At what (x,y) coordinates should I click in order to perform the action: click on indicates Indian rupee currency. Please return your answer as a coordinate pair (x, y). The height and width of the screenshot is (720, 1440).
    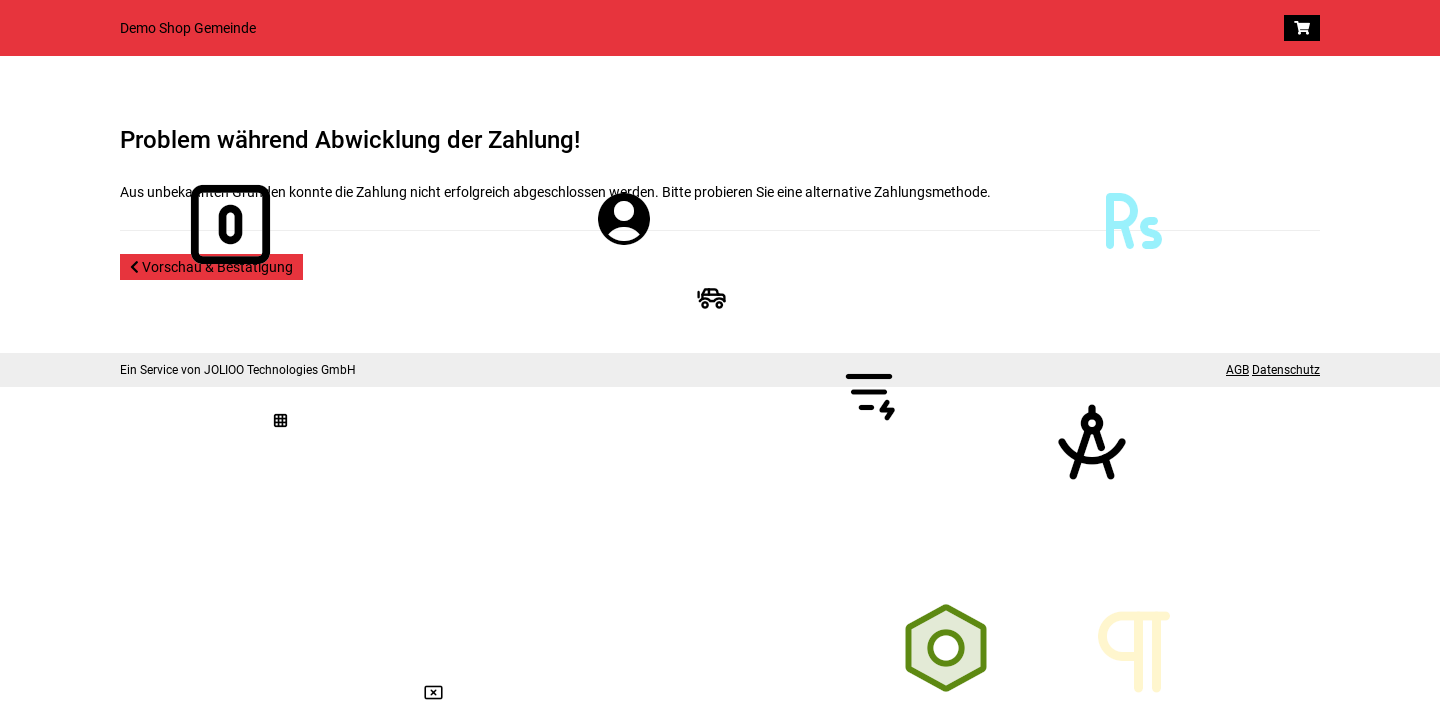
    Looking at the image, I should click on (1134, 221).